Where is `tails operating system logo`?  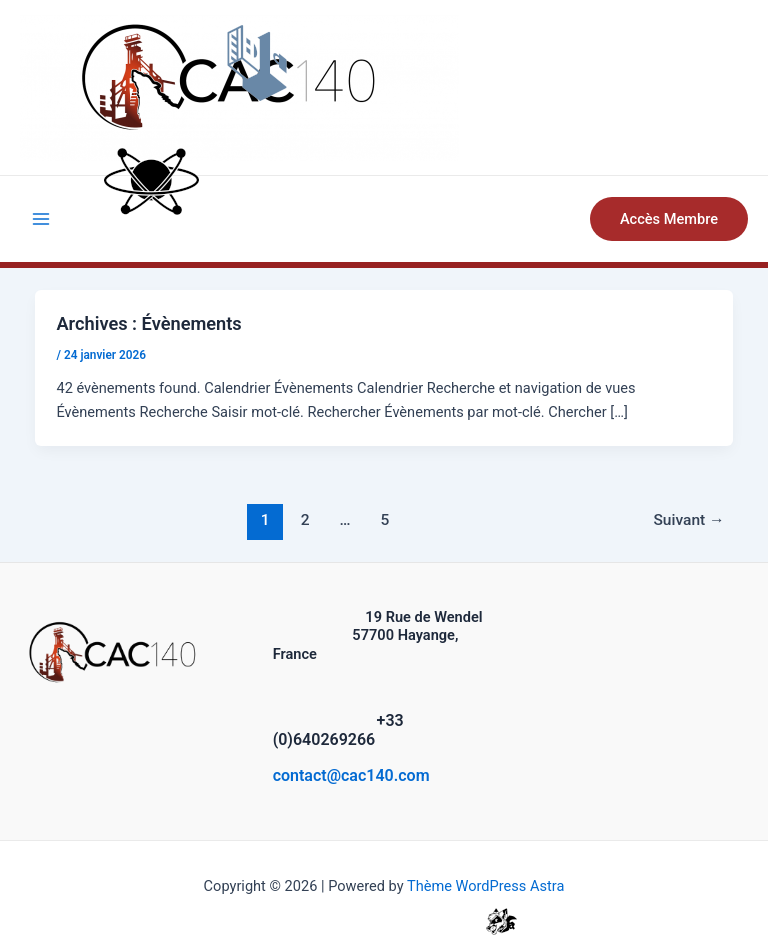
tails operating system logo is located at coordinates (257, 63).